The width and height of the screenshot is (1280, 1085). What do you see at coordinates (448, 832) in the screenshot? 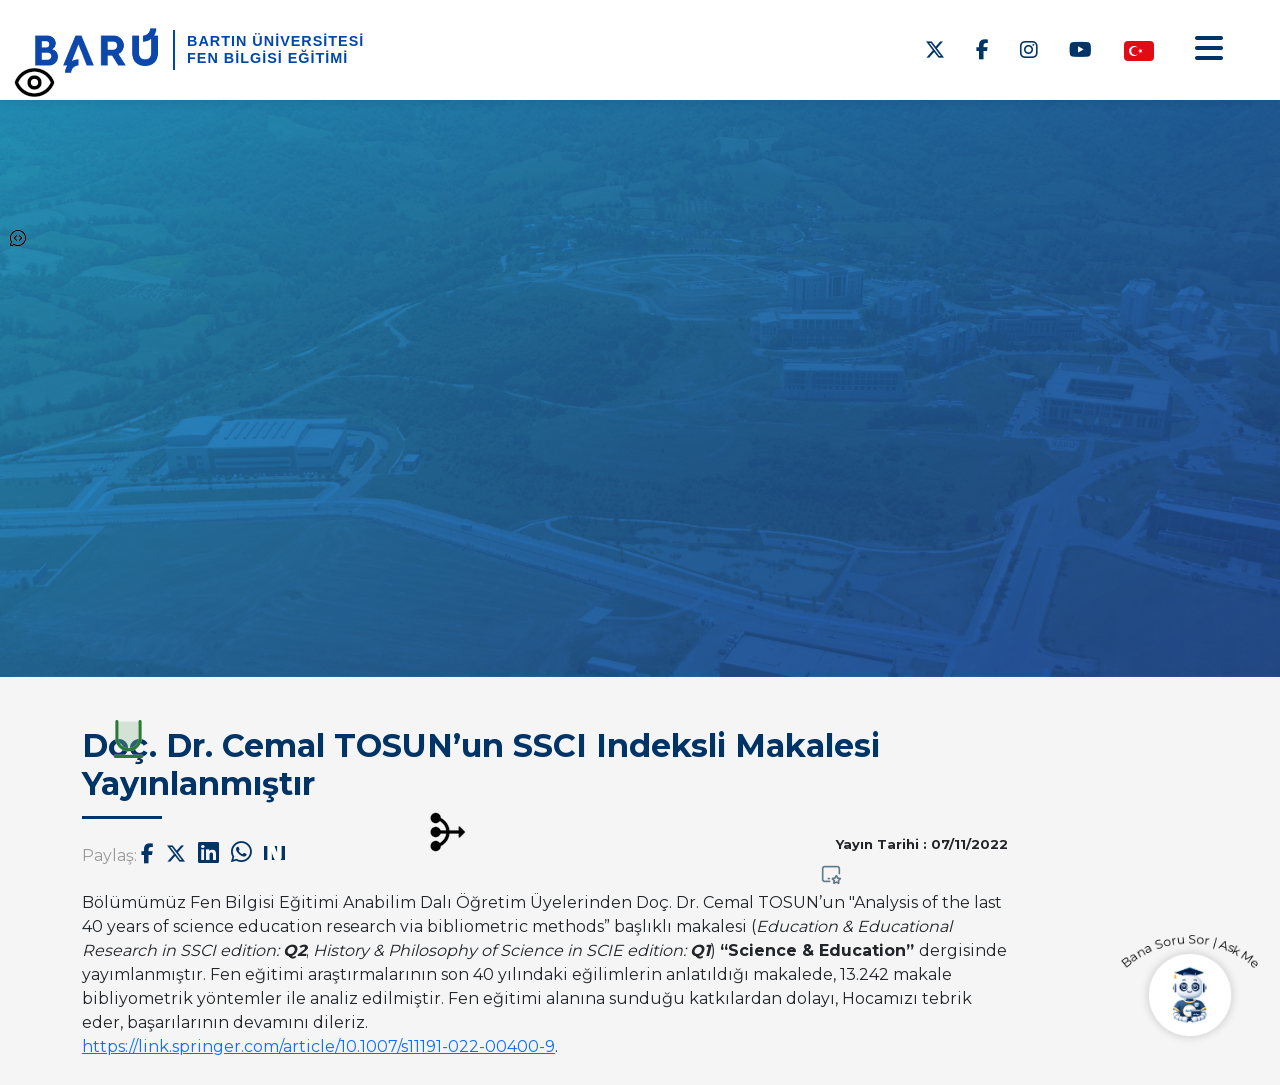
I see `manage ad mediation settings` at bounding box center [448, 832].